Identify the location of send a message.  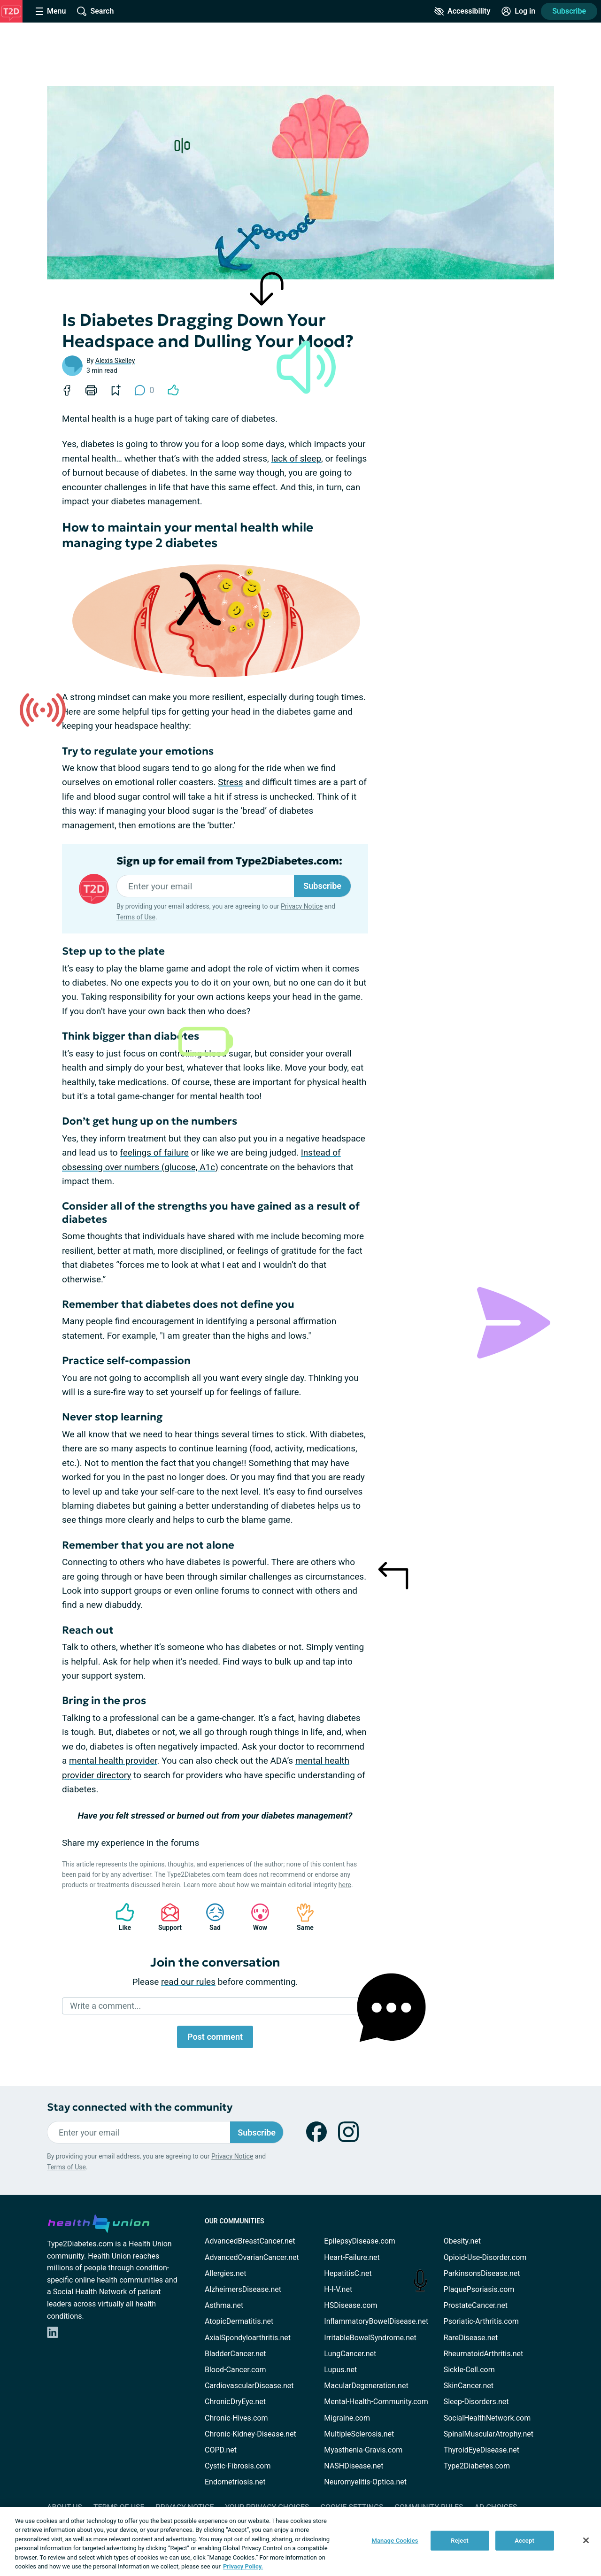
(512, 1323).